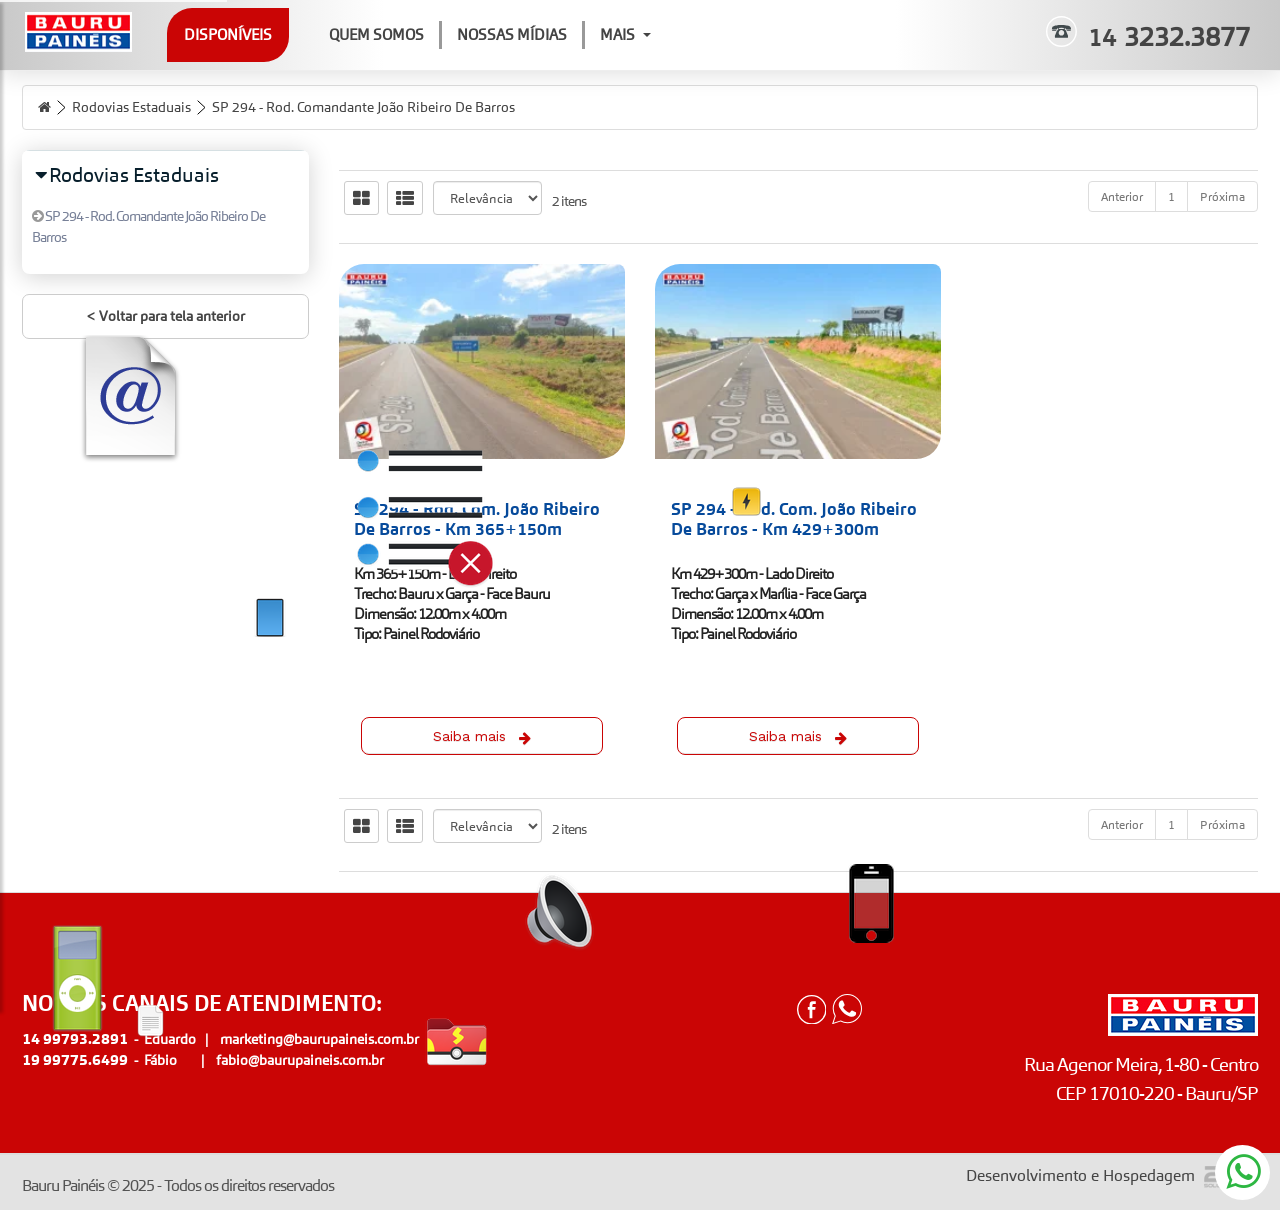  What do you see at coordinates (456, 1043) in the screenshot?
I see `folder for pokémon-related files or game assets` at bounding box center [456, 1043].